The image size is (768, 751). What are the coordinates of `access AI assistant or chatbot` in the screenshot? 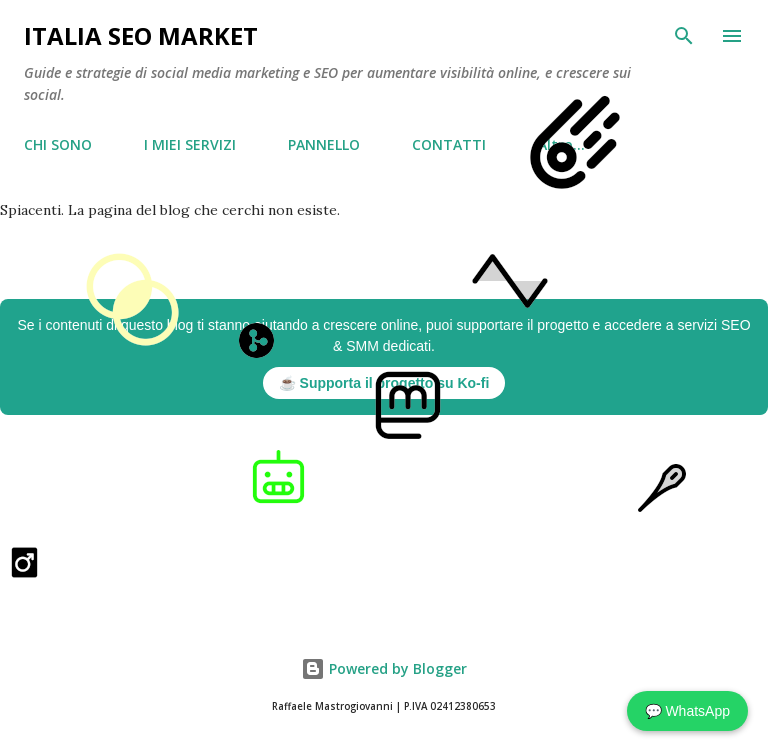 It's located at (278, 479).